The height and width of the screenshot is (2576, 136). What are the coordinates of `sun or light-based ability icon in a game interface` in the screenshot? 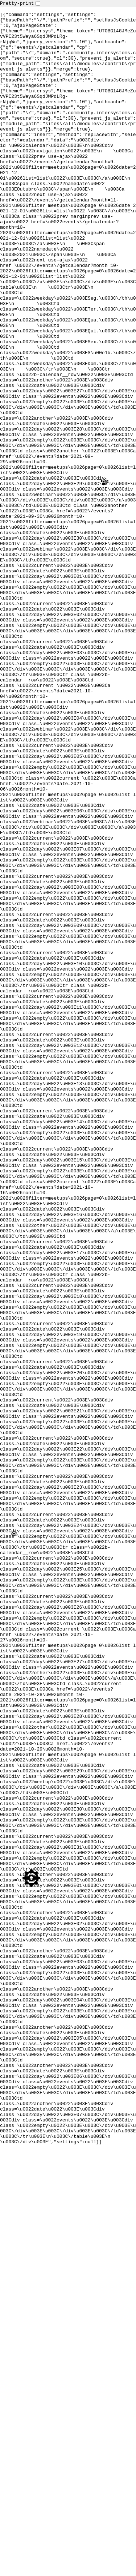 It's located at (14, 1533).